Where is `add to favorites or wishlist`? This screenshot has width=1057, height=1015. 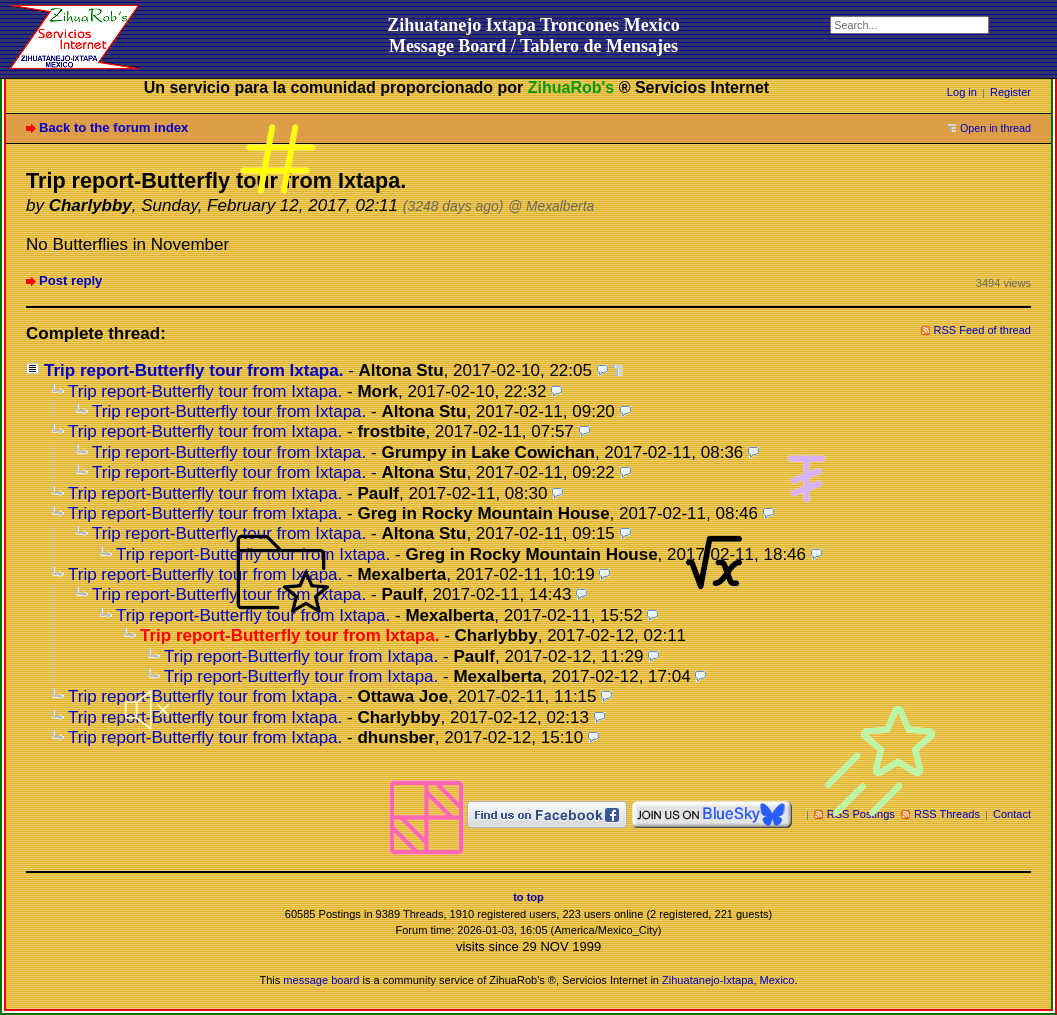 add to favorites or wishlist is located at coordinates (880, 761).